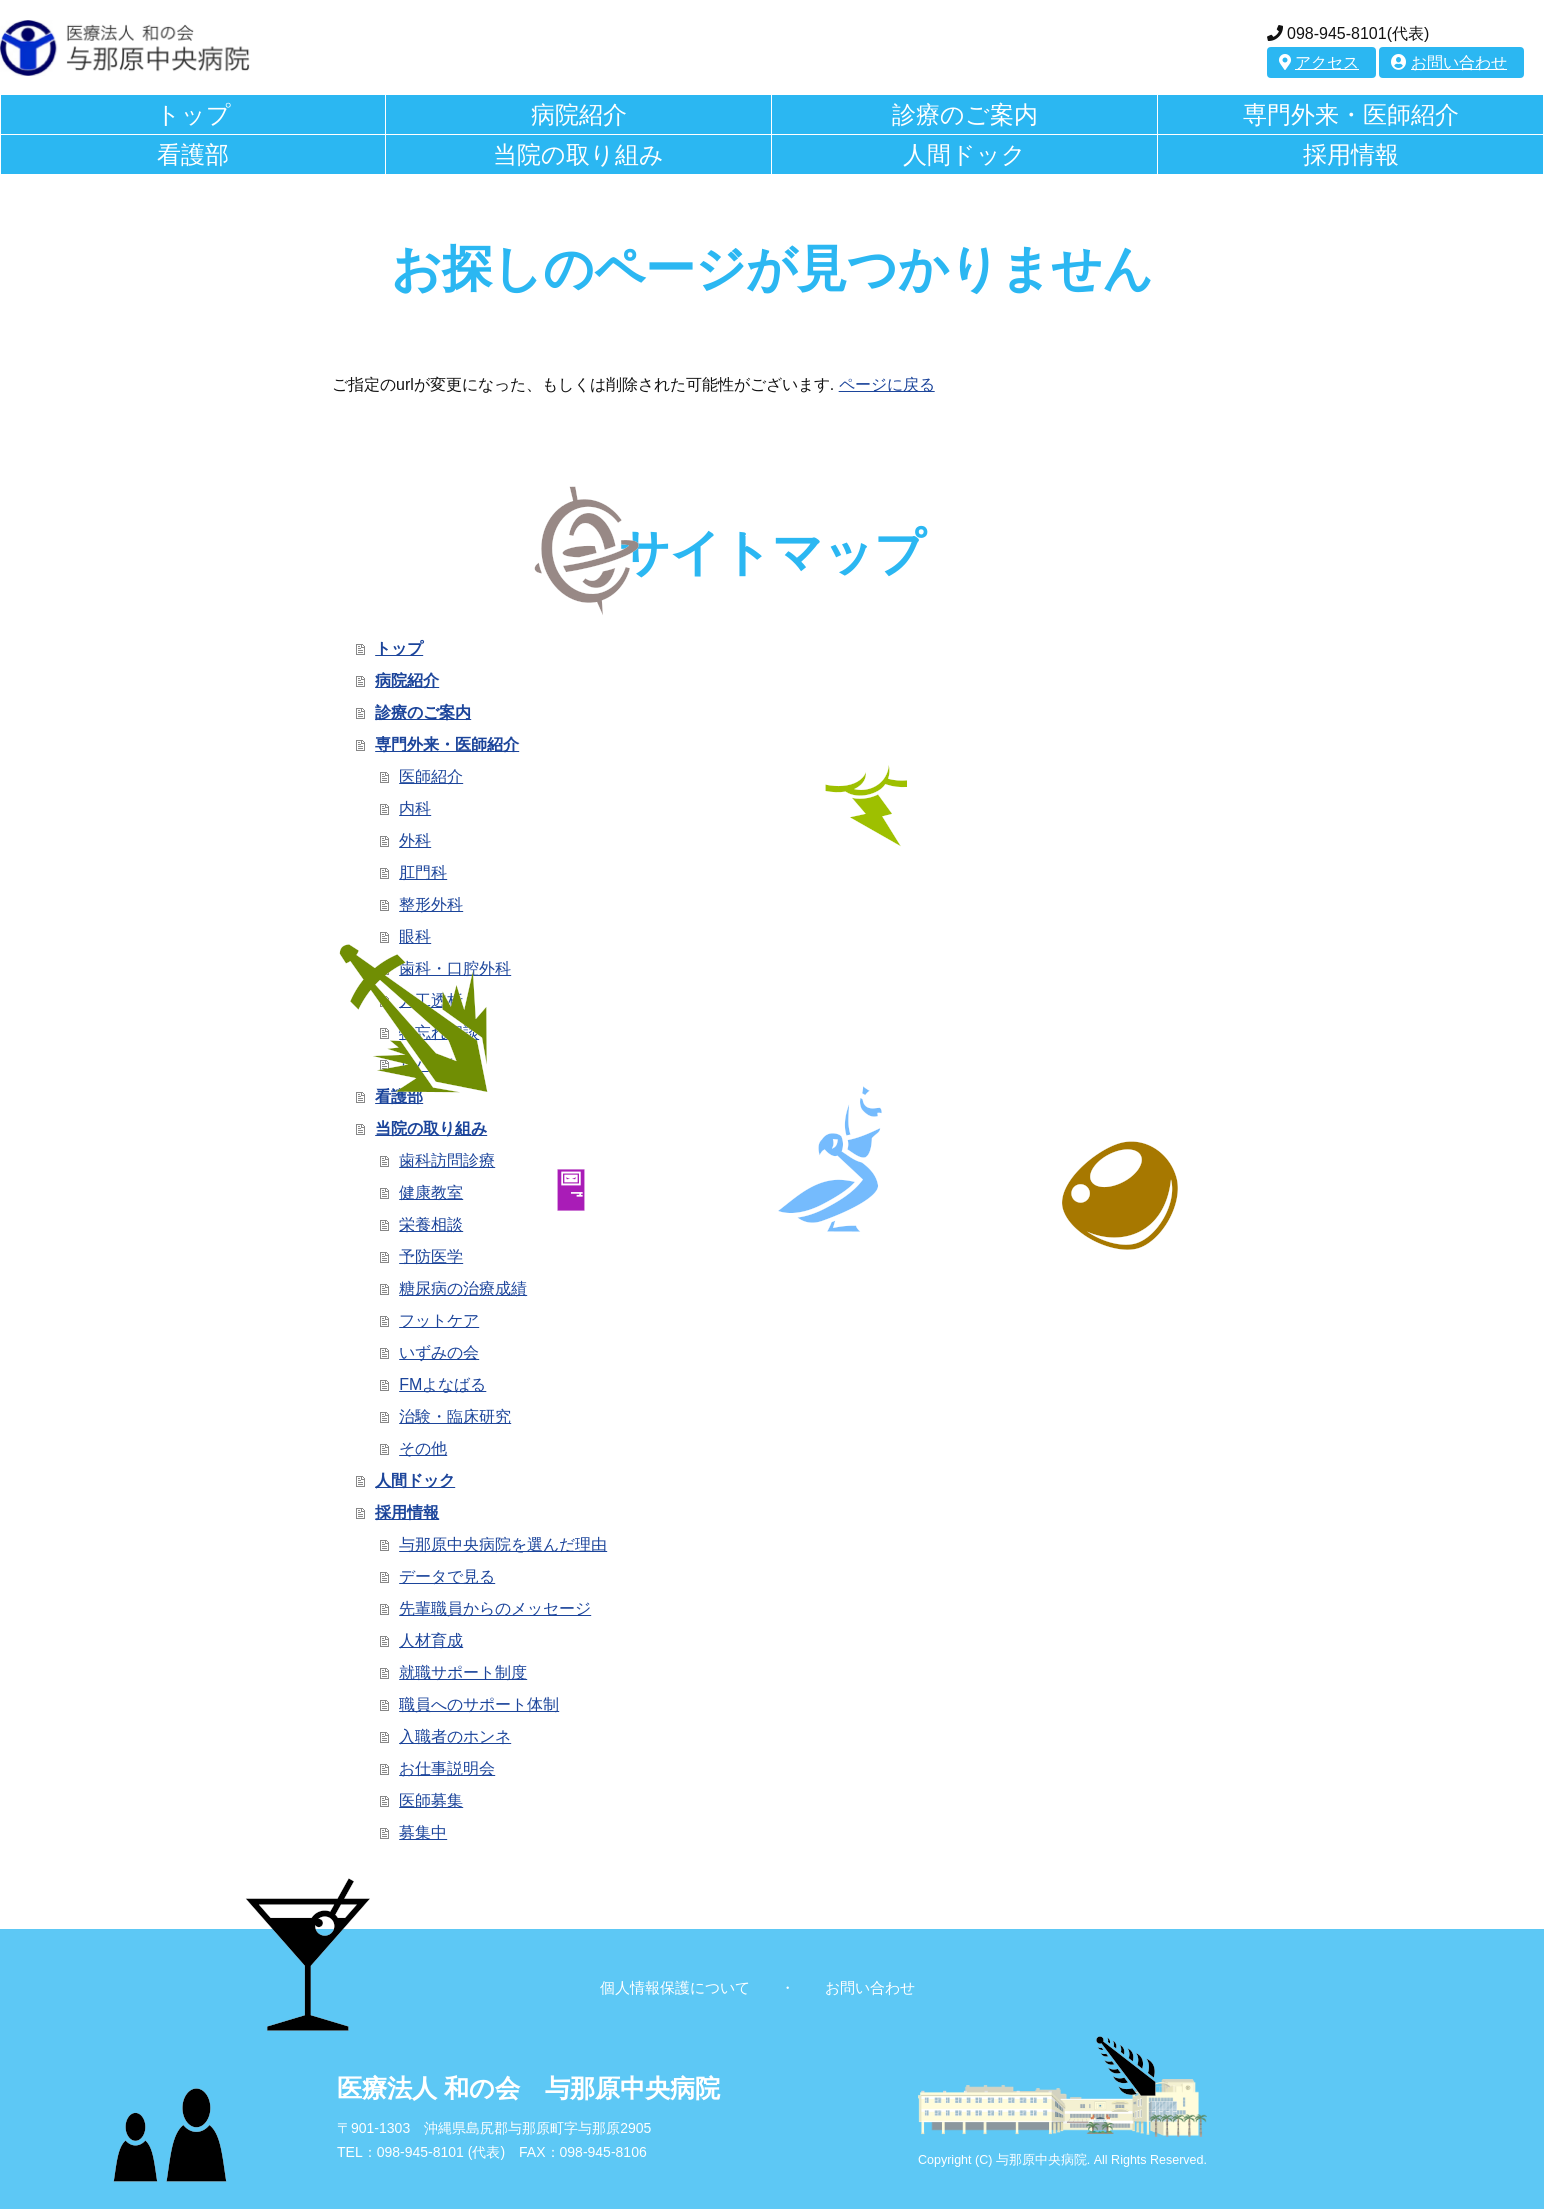  Describe the element at coordinates (308, 1954) in the screenshot. I see `access bar or cocktail menu` at that location.